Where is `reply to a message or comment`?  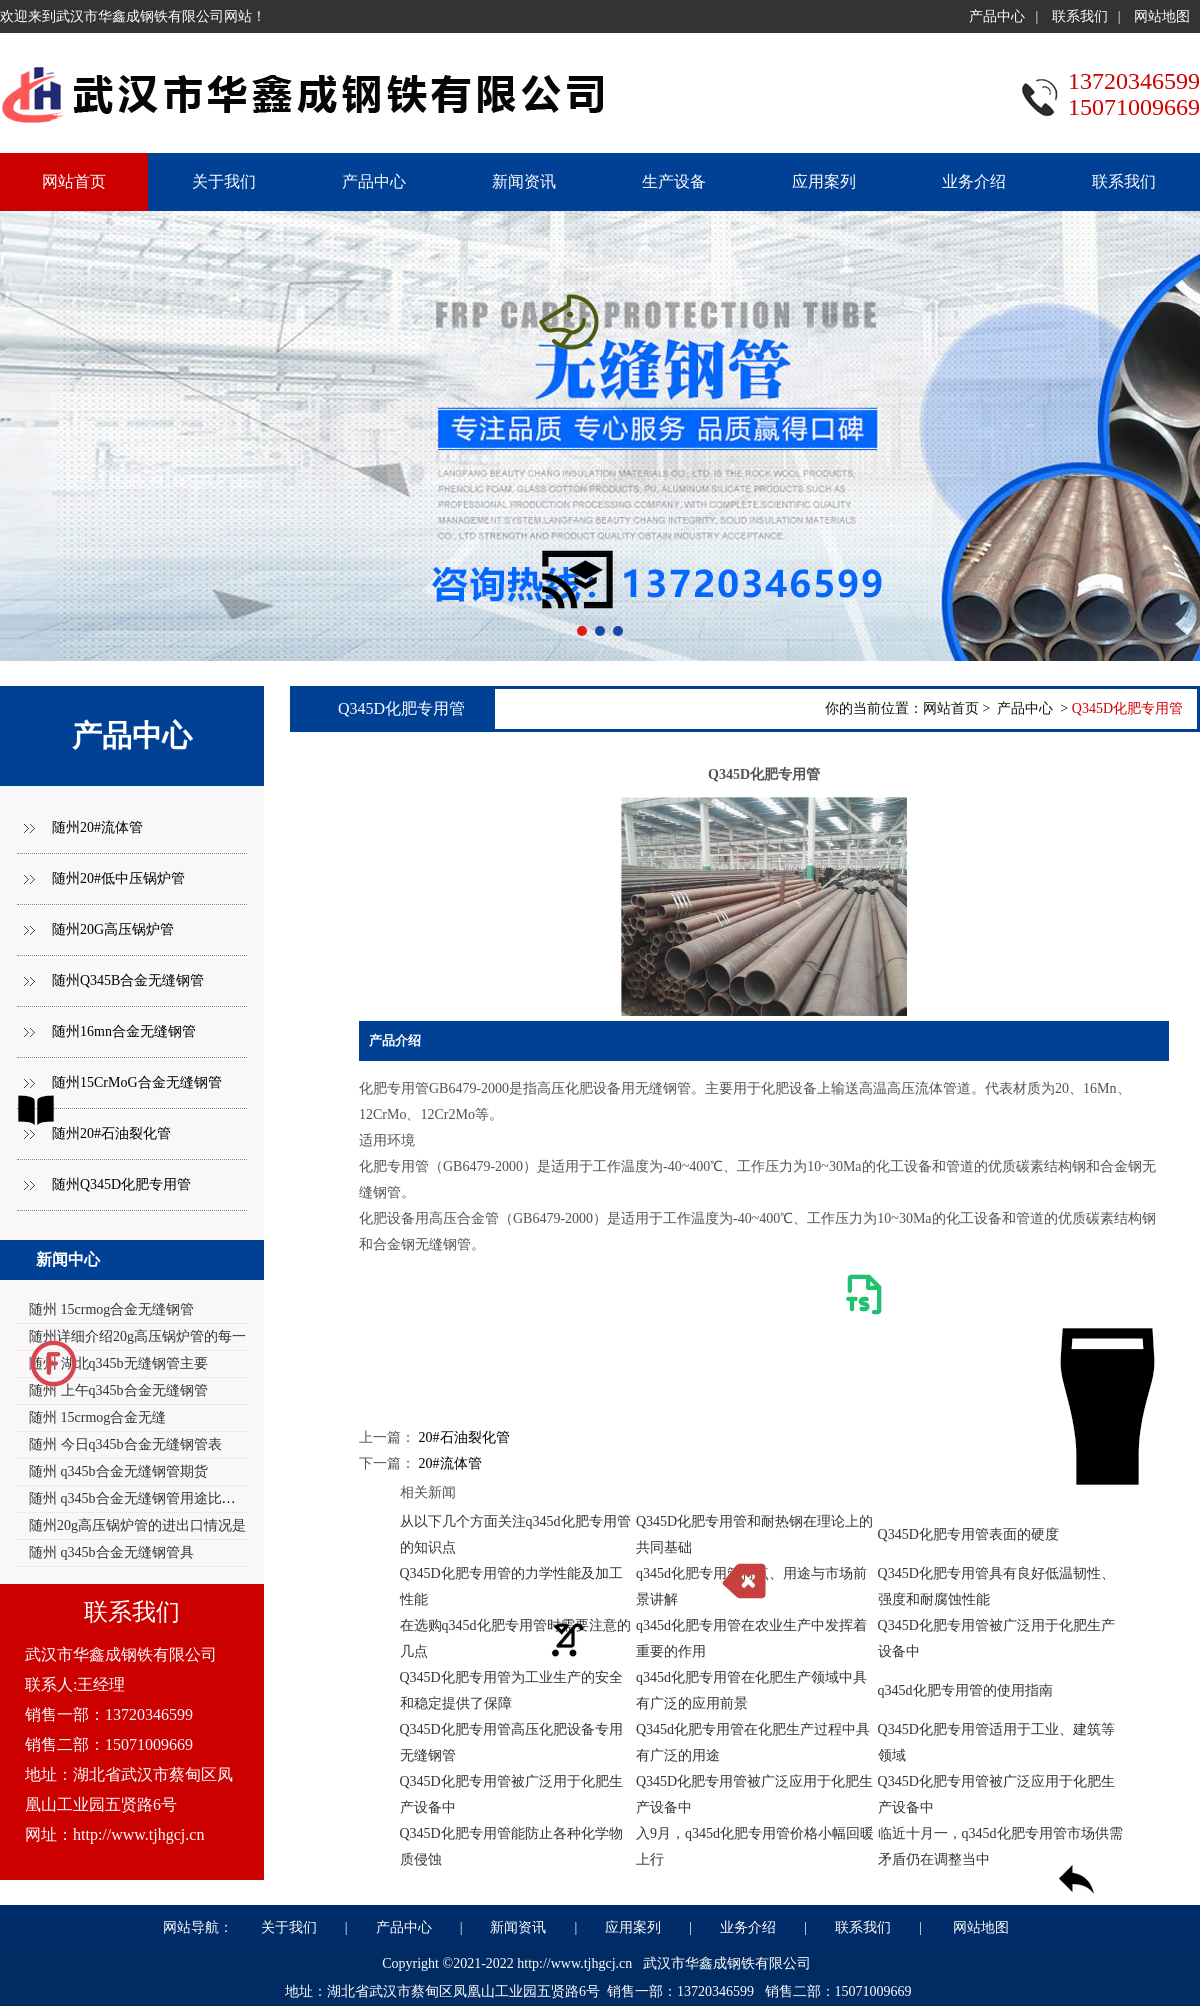
reply to a message or comment is located at coordinates (1076, 1878).